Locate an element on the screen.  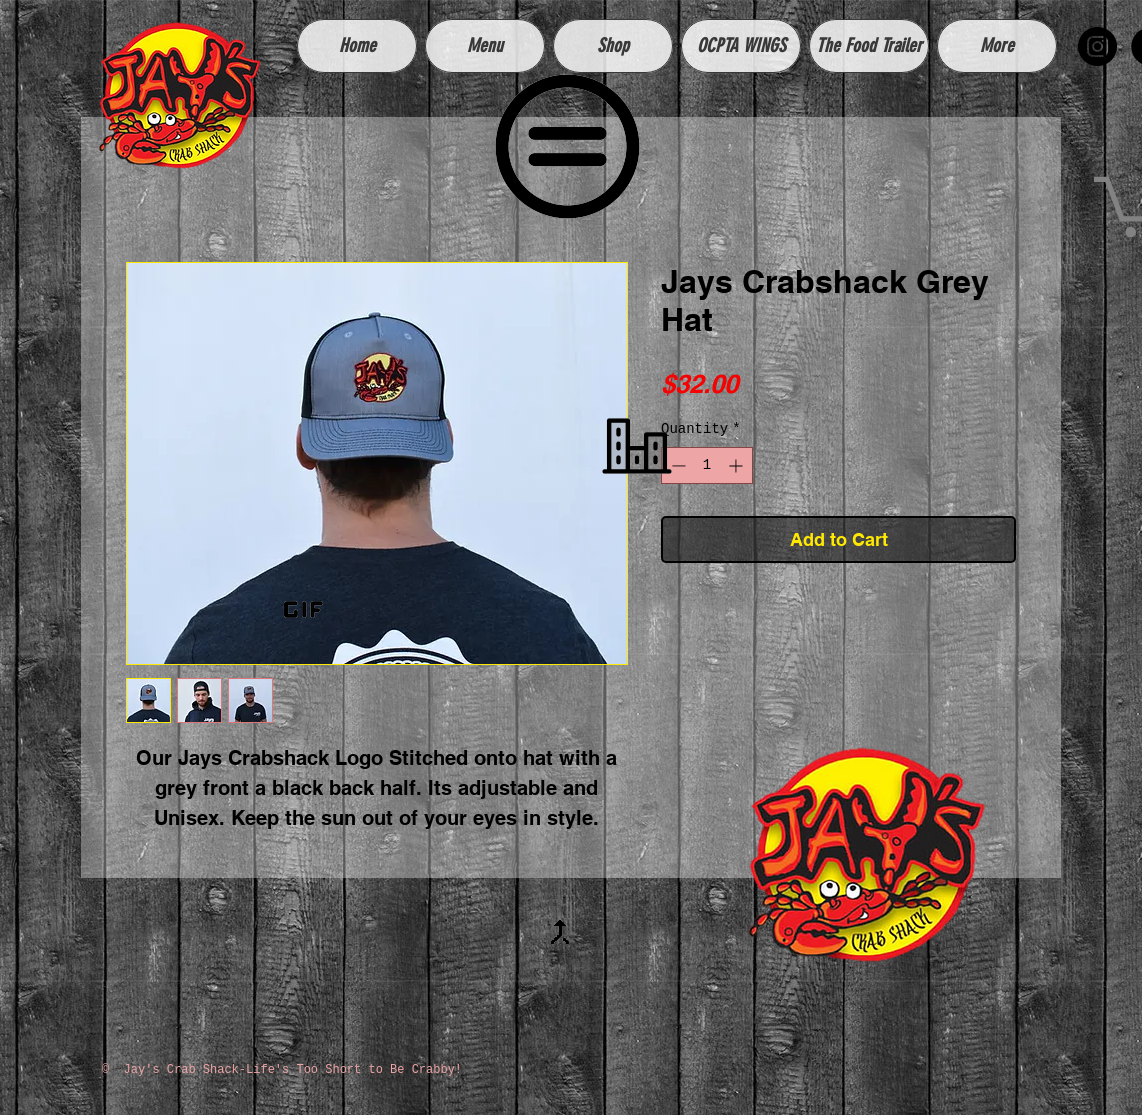
indicates equality or balanced state is located at coordinates (567, 146).